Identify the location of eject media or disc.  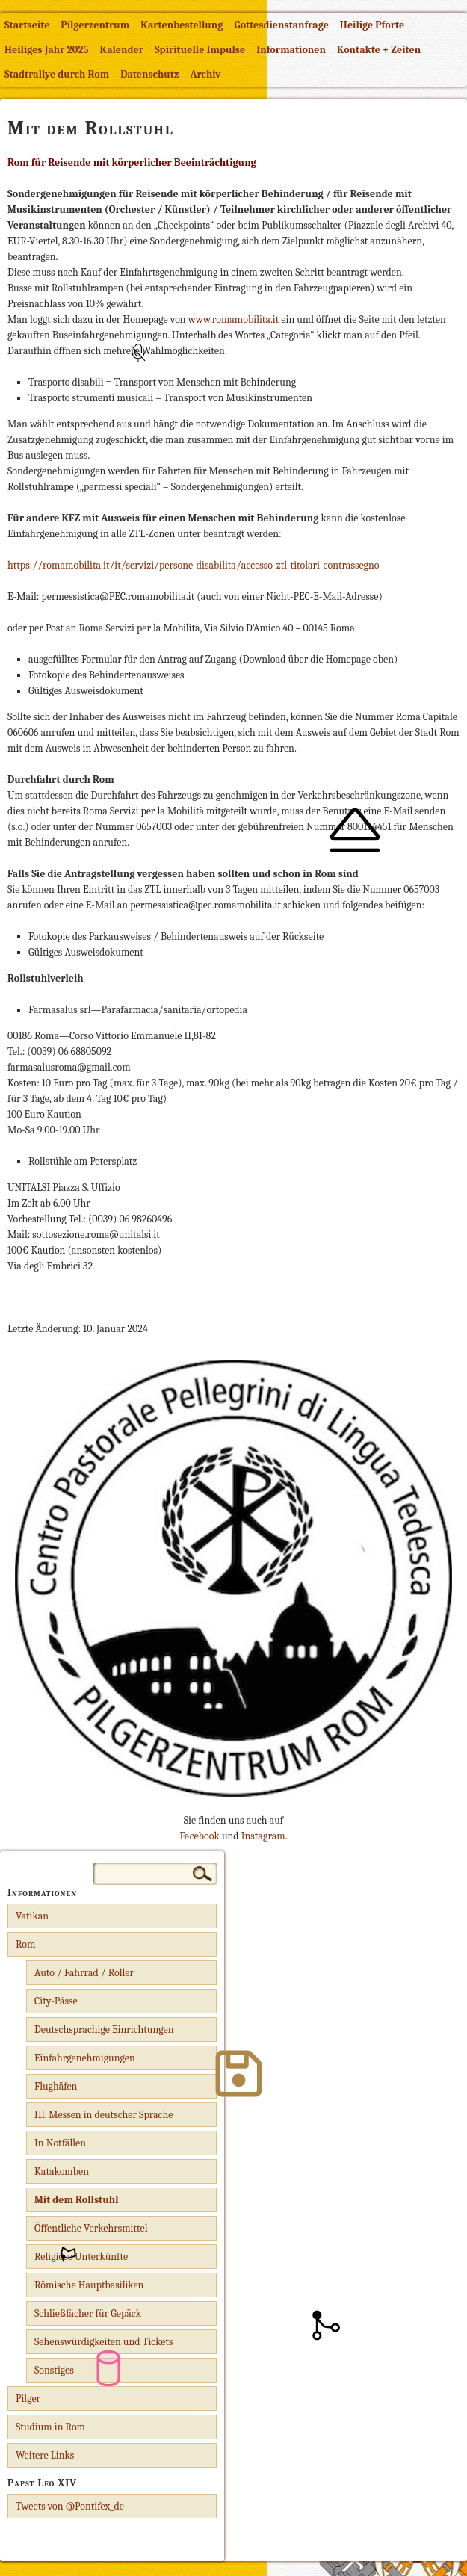
(355, 833).